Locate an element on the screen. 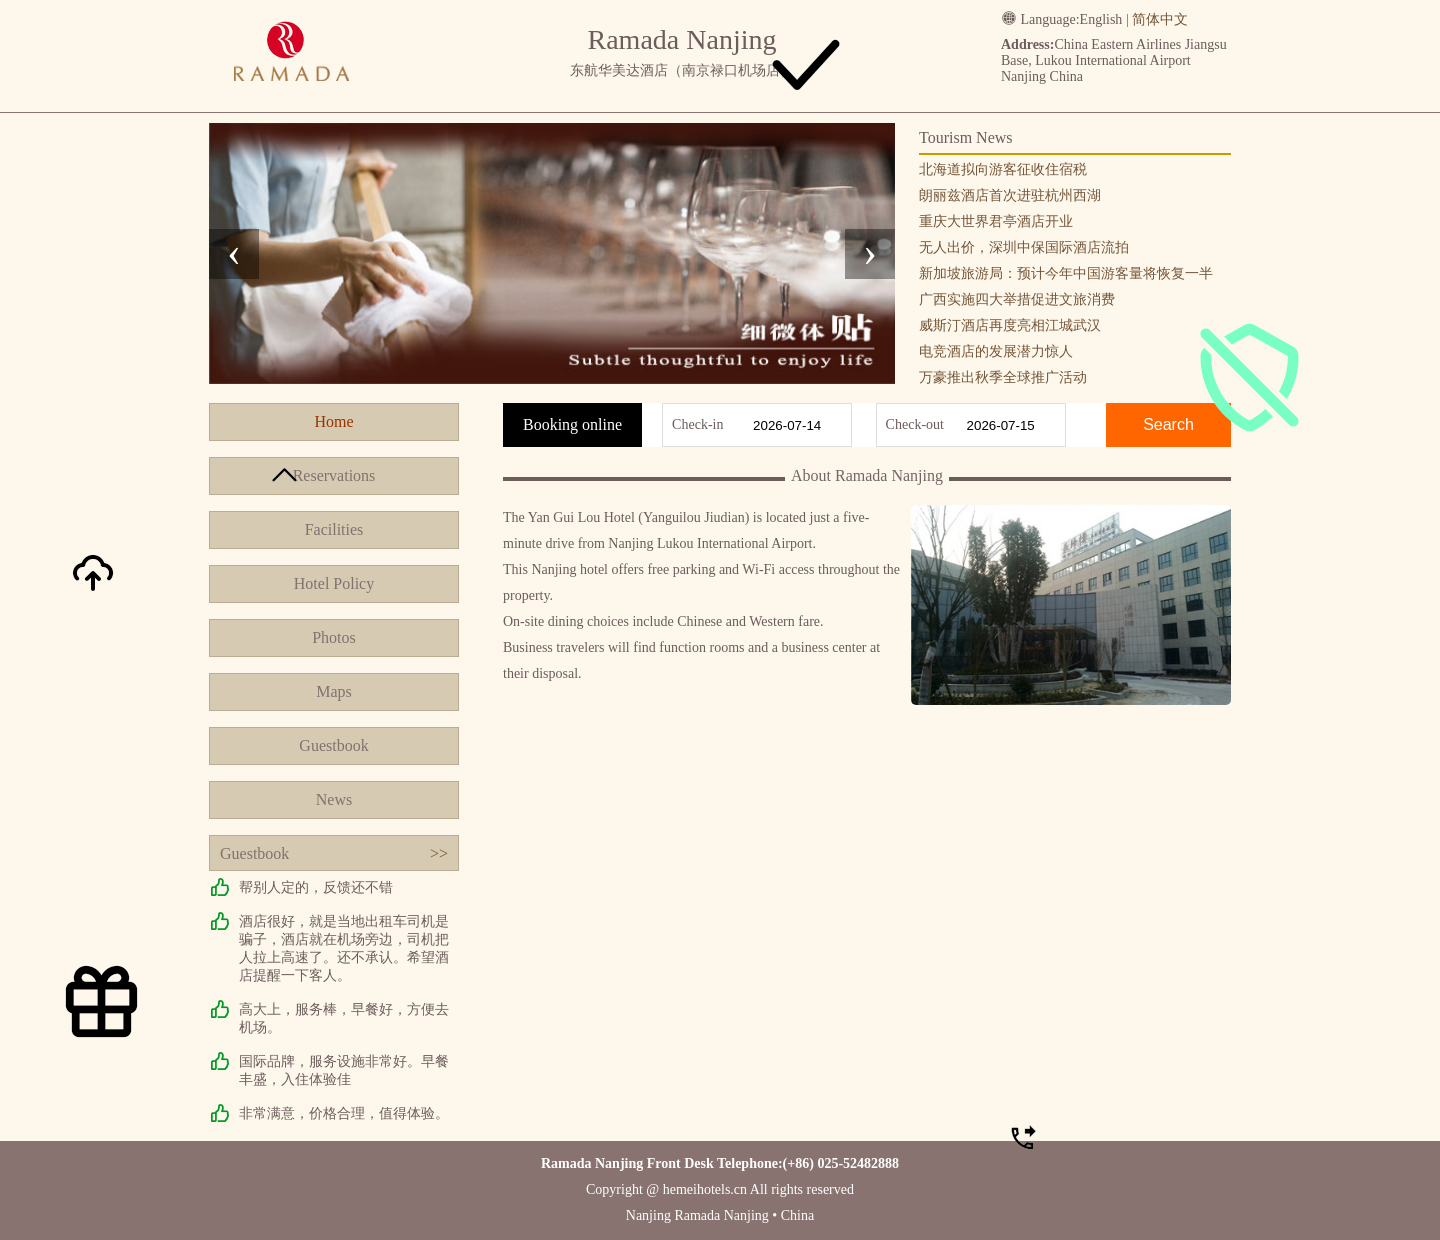 The height and width of the screenshot is (1240, 1440). confirm or submit an action is located at coordinates (806, 65).